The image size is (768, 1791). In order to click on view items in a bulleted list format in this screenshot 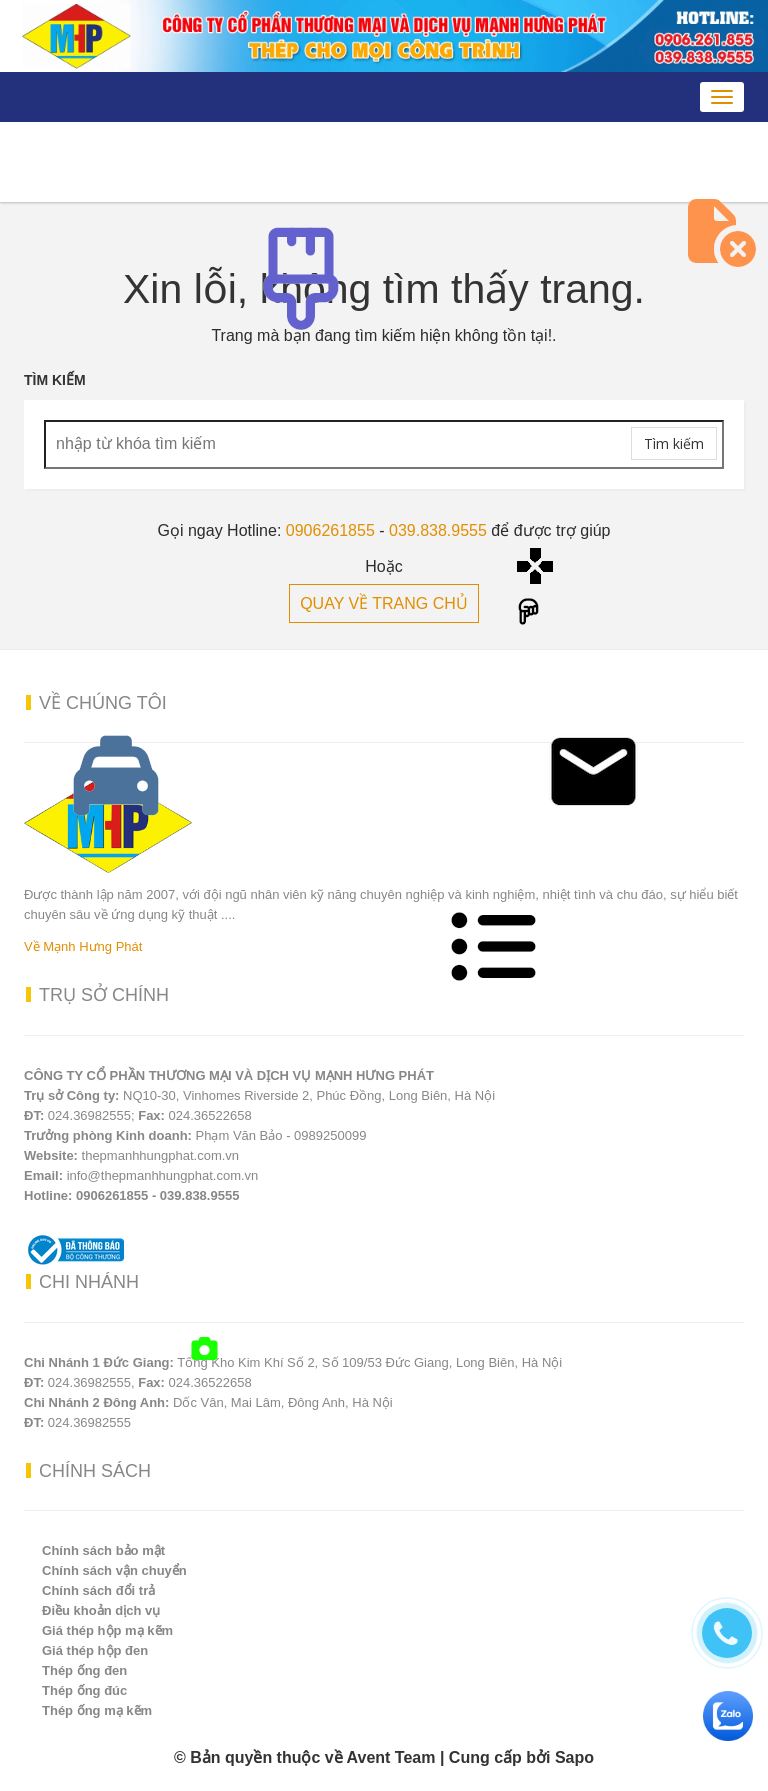, I will do `click(493, 946)`.